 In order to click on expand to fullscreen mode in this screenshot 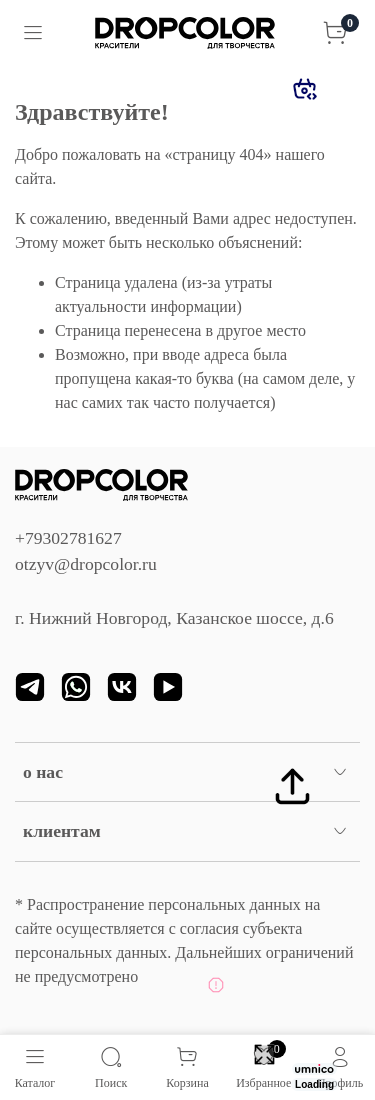, I will do `click(264, 1054)`.